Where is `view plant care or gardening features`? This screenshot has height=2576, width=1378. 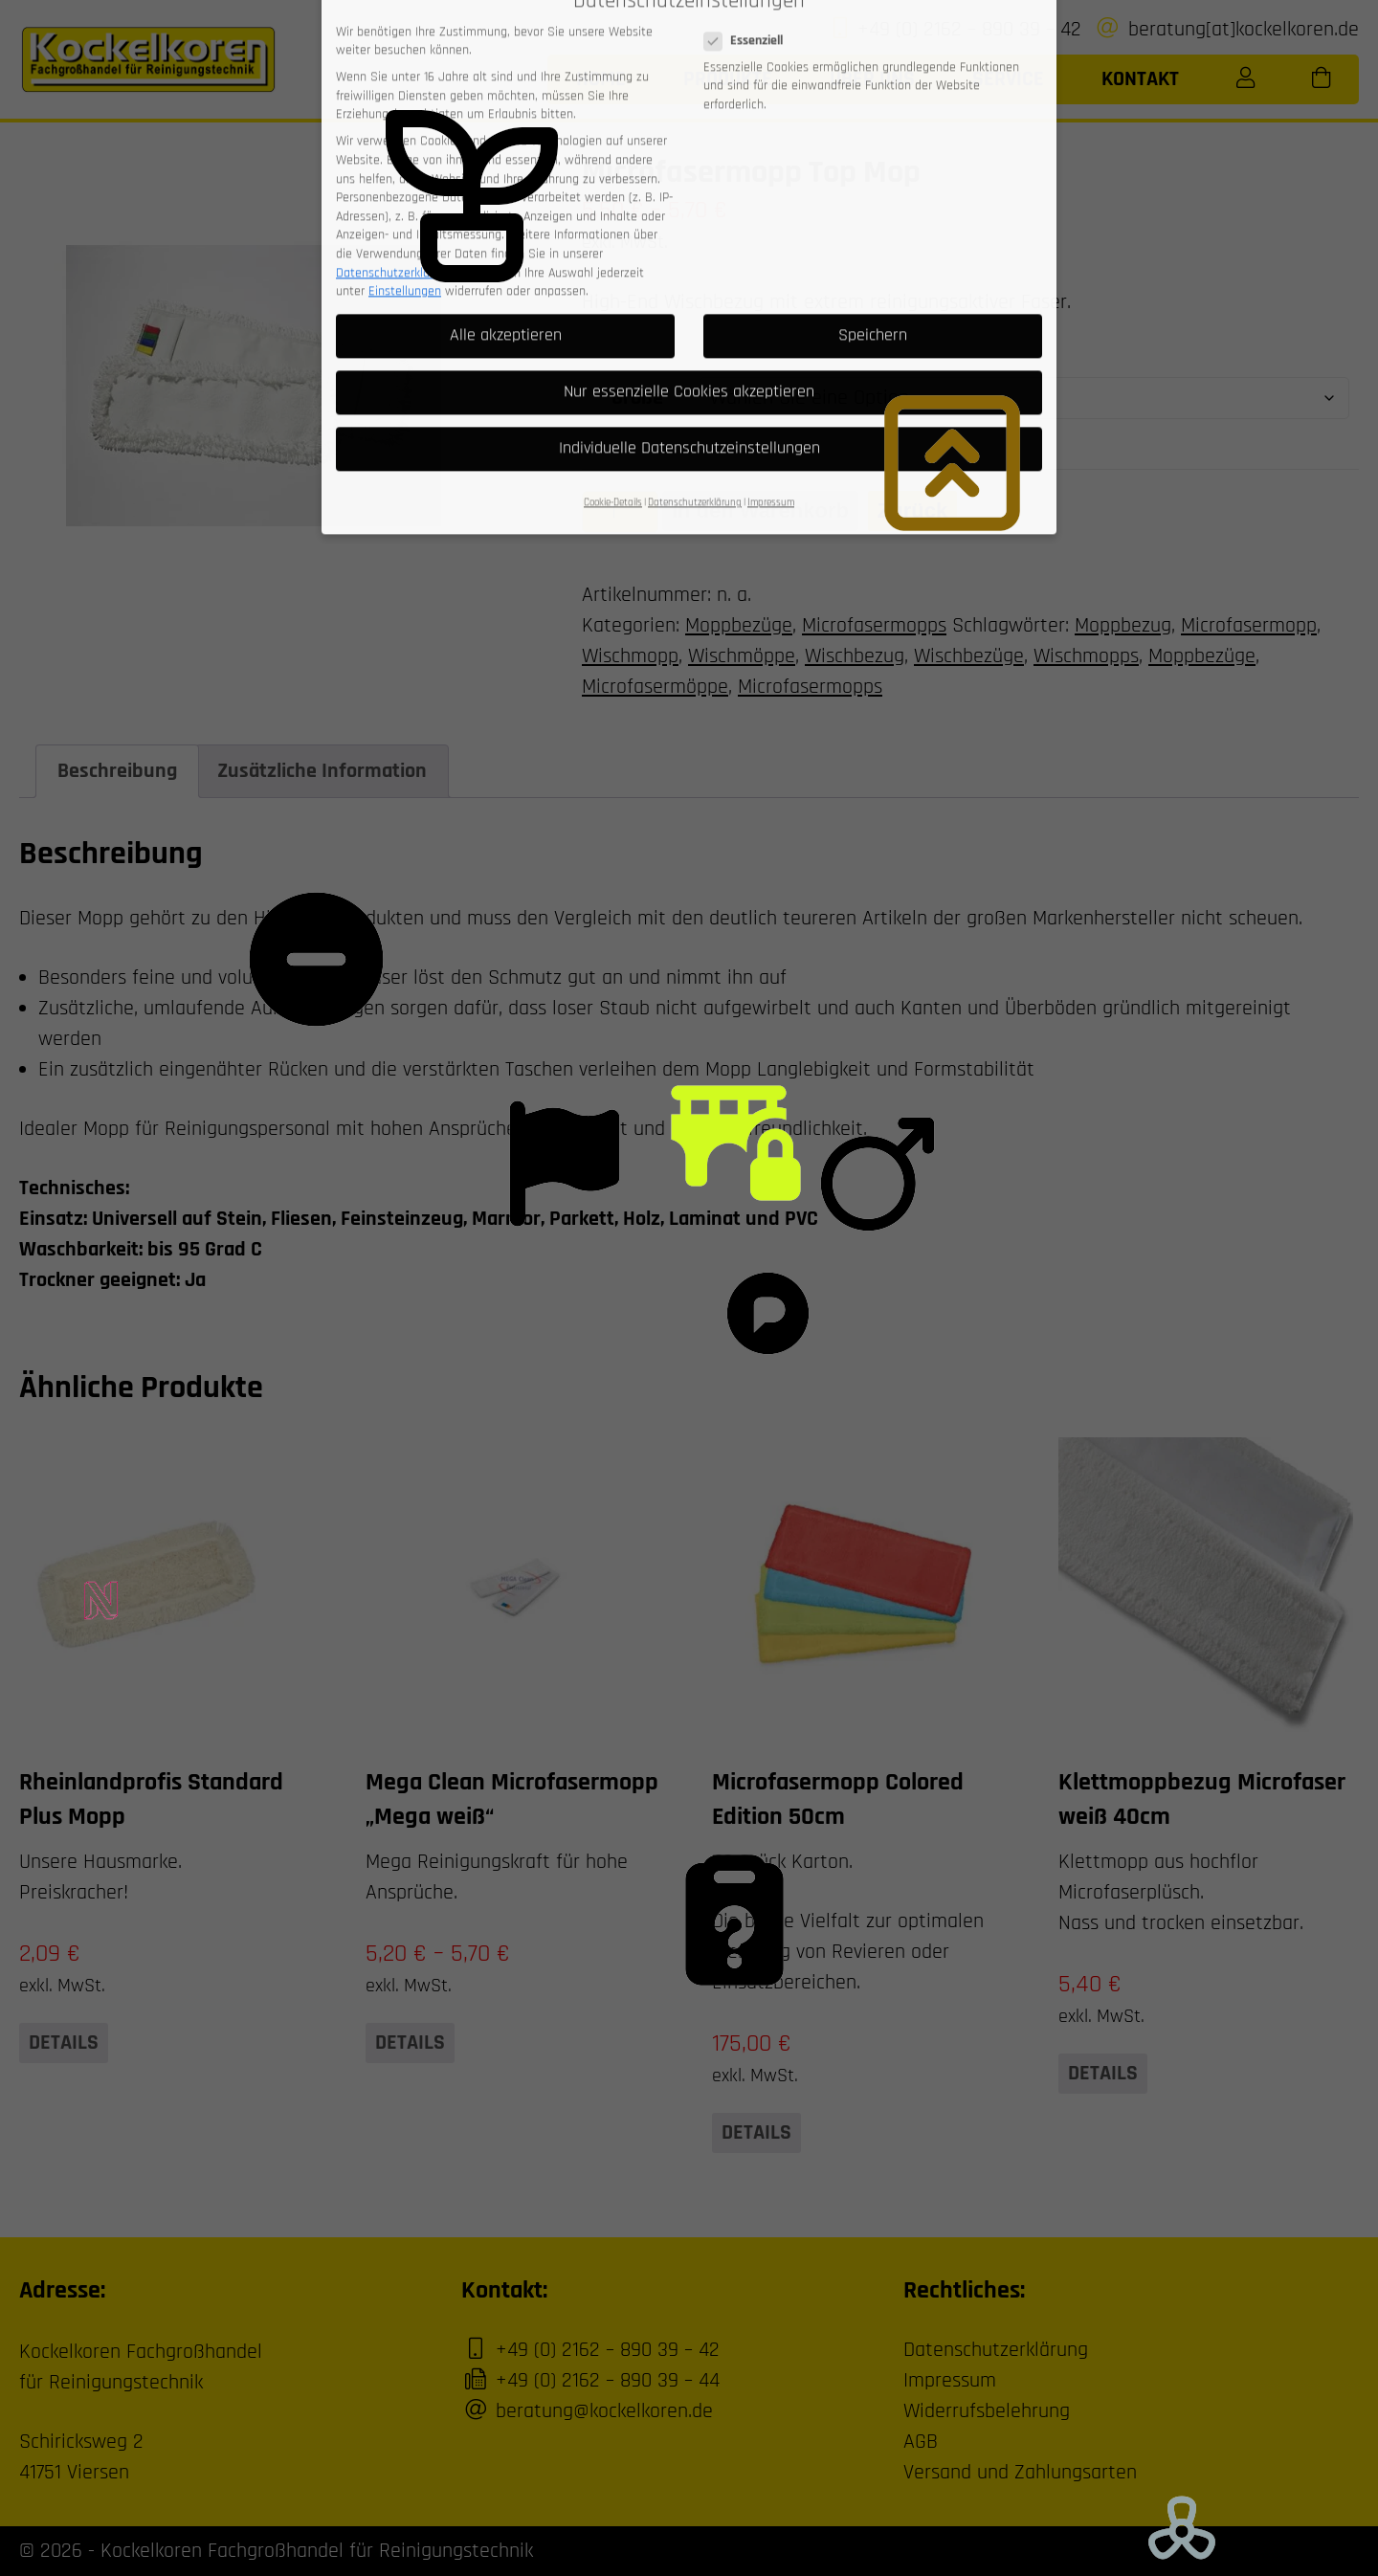 view plant care or gardening features is located at coordinates (472, 196).